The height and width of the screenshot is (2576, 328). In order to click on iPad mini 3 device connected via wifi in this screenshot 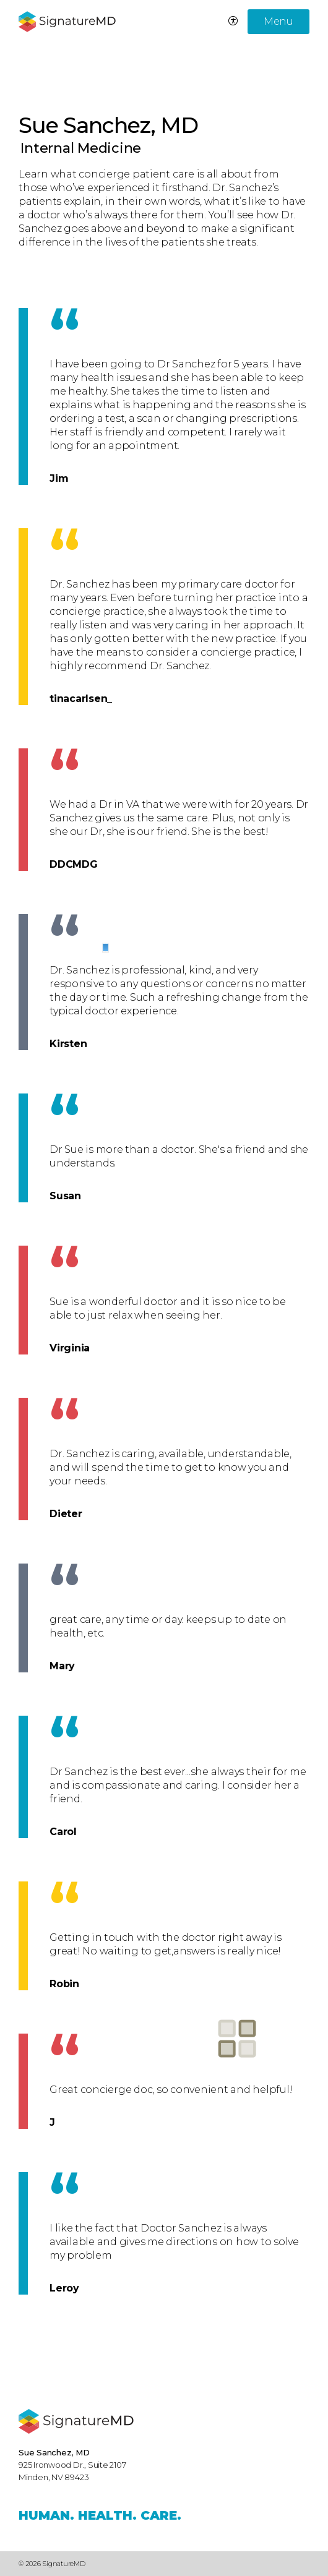, I will do `click(105, 946)`.